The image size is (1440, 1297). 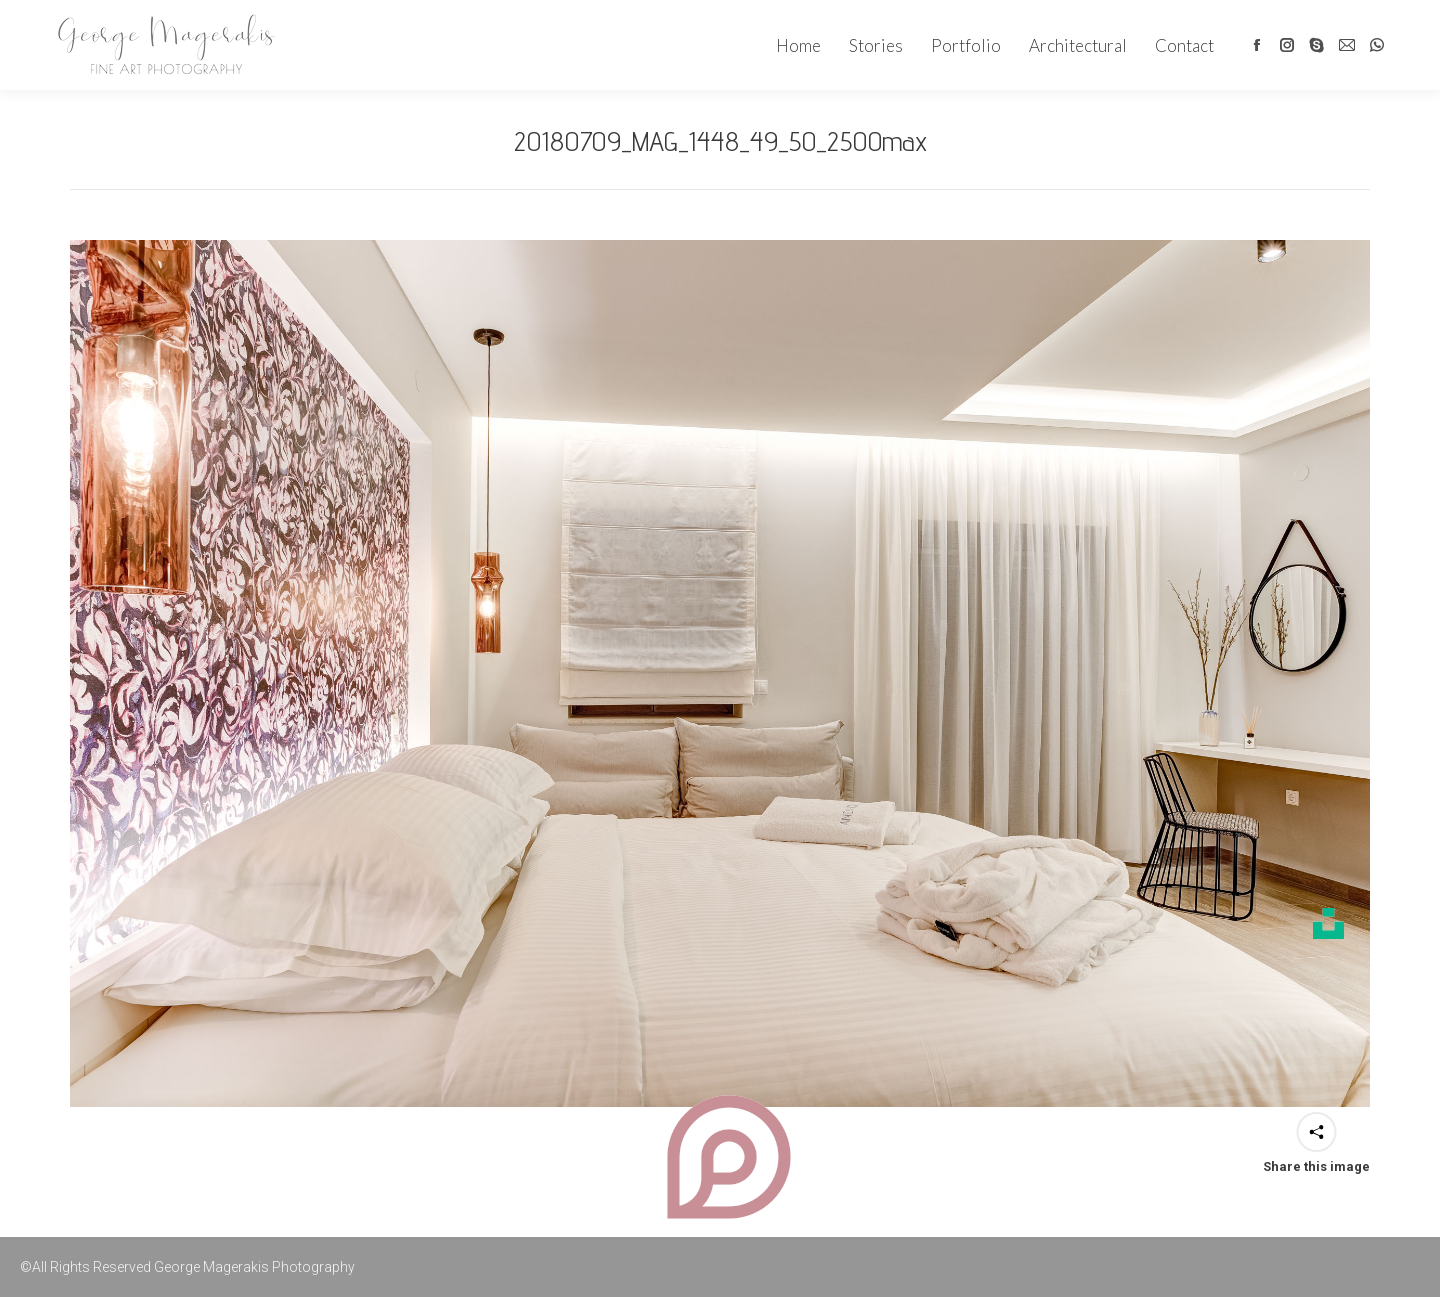 I want to click on open unsplash to browse stock photos, so click(x=1328, y=923).